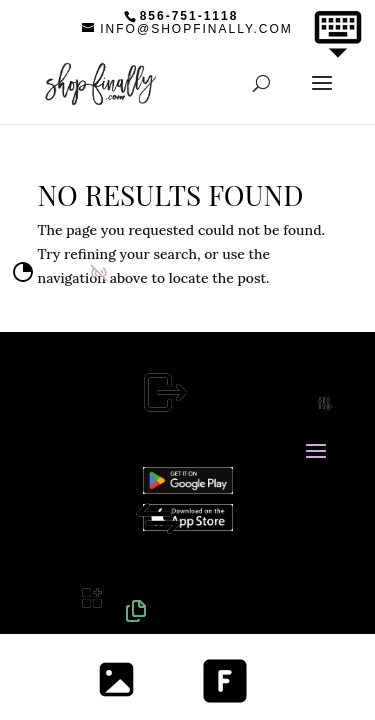  What do you see at coordinates (338, 32) in the screenshot?
I see `hide the on-screen keyboard` at bounding box center [338, 32].